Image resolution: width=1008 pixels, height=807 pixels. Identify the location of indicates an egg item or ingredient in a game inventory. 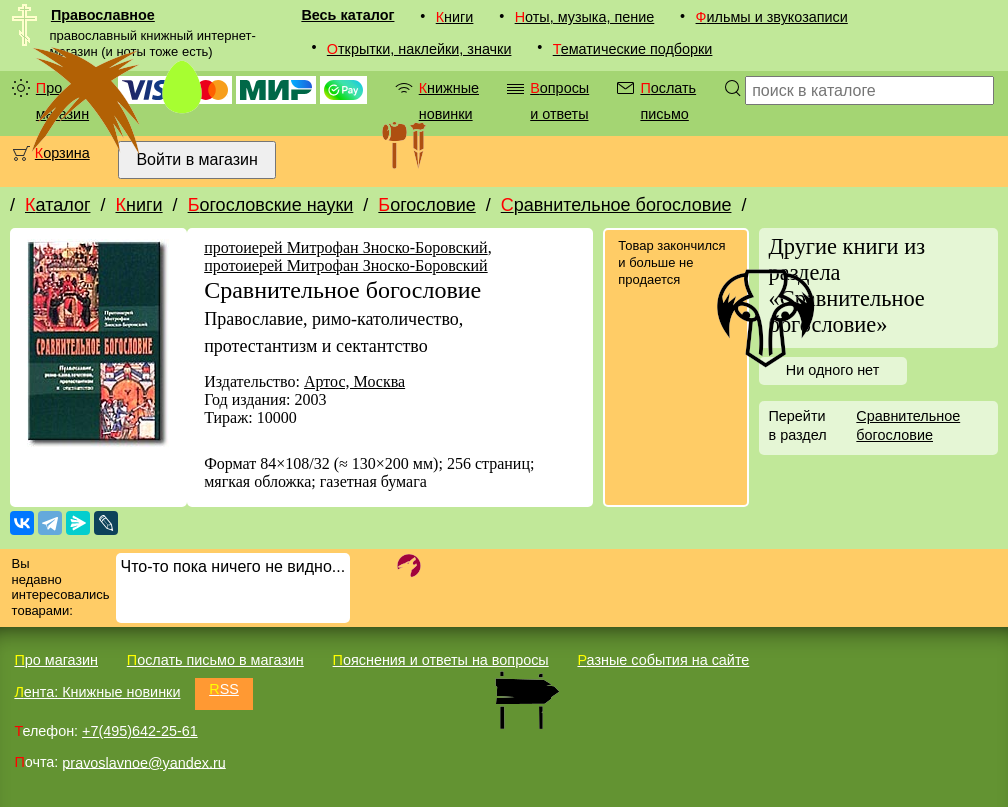
(182, 87).